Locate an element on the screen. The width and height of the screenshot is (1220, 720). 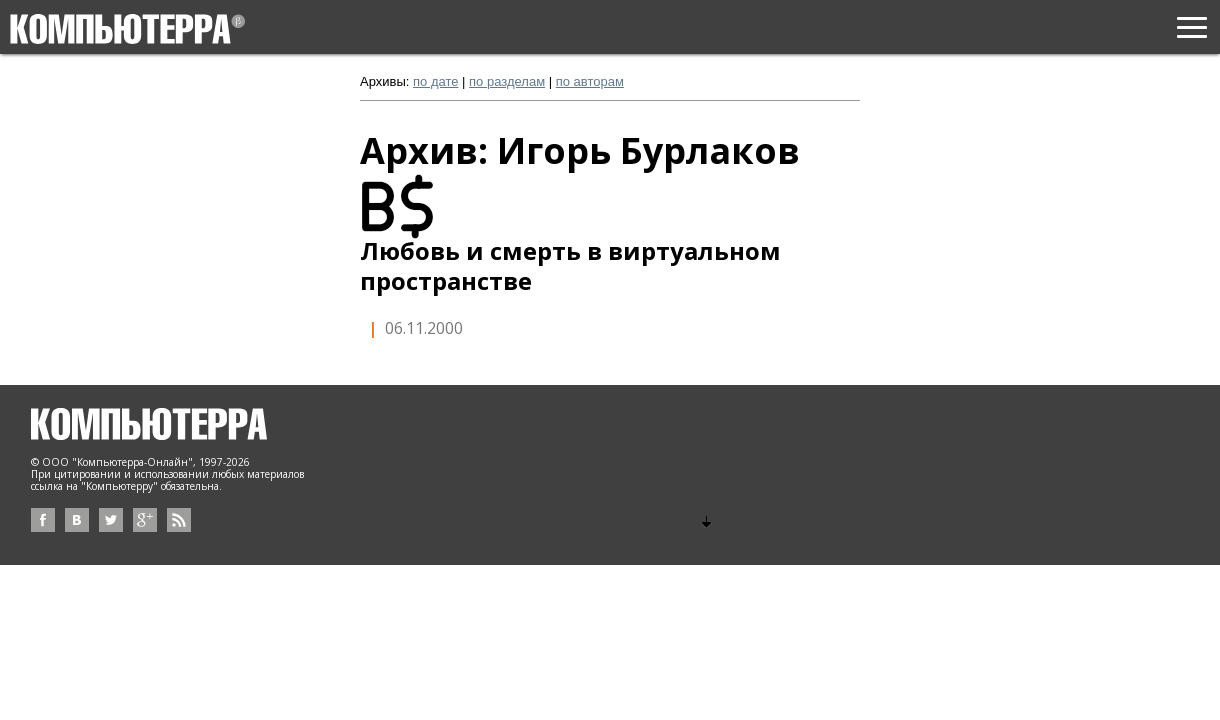
download a file or content is located at coordinates (706, 521).